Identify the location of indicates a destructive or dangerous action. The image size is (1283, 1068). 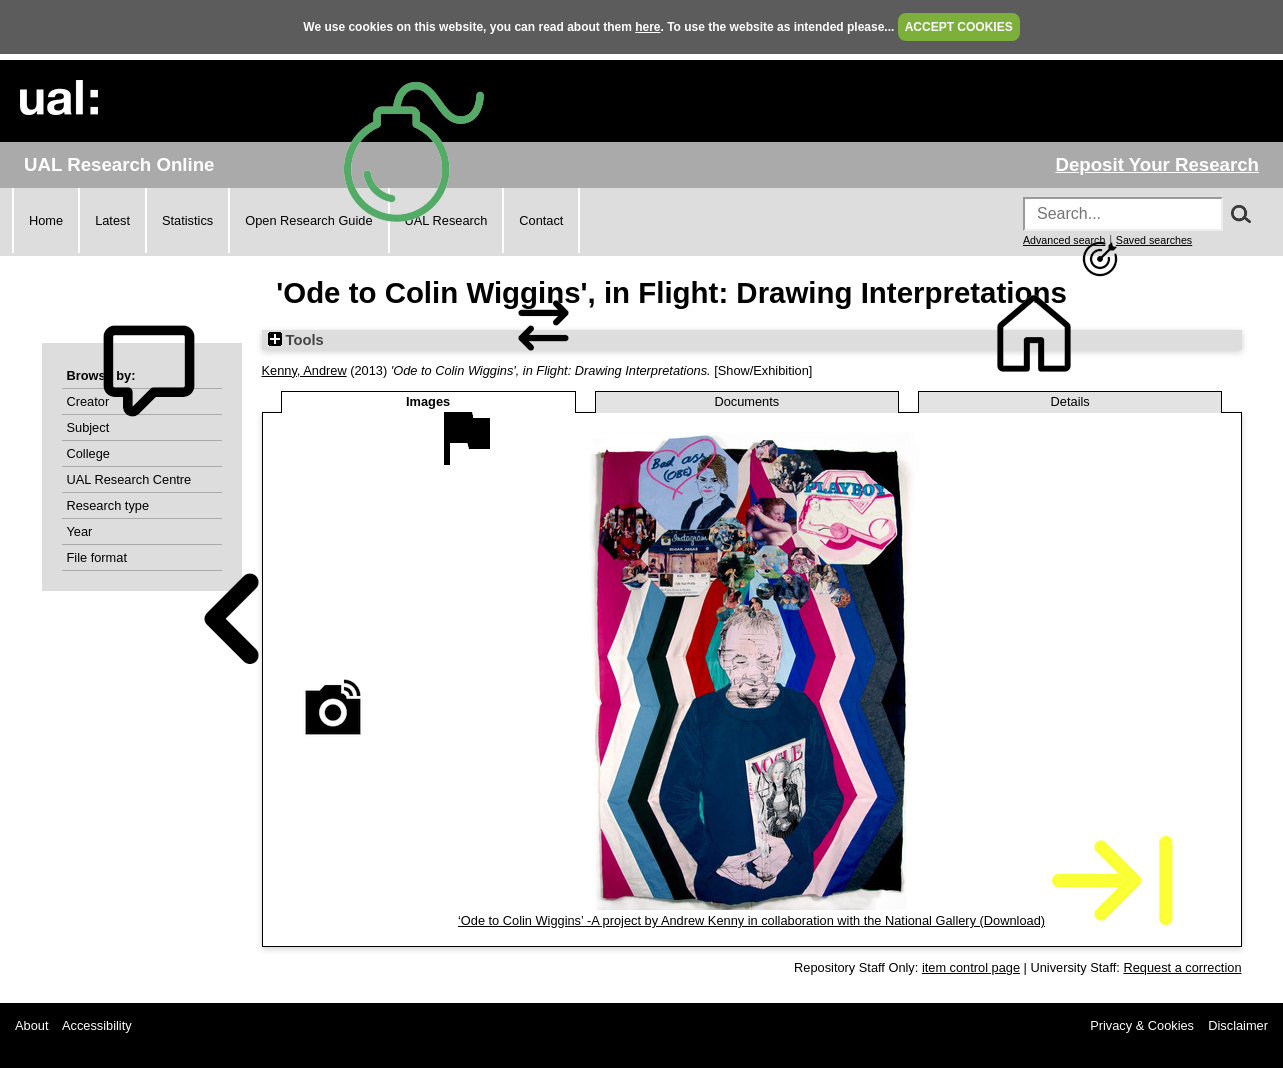
(406, 149).